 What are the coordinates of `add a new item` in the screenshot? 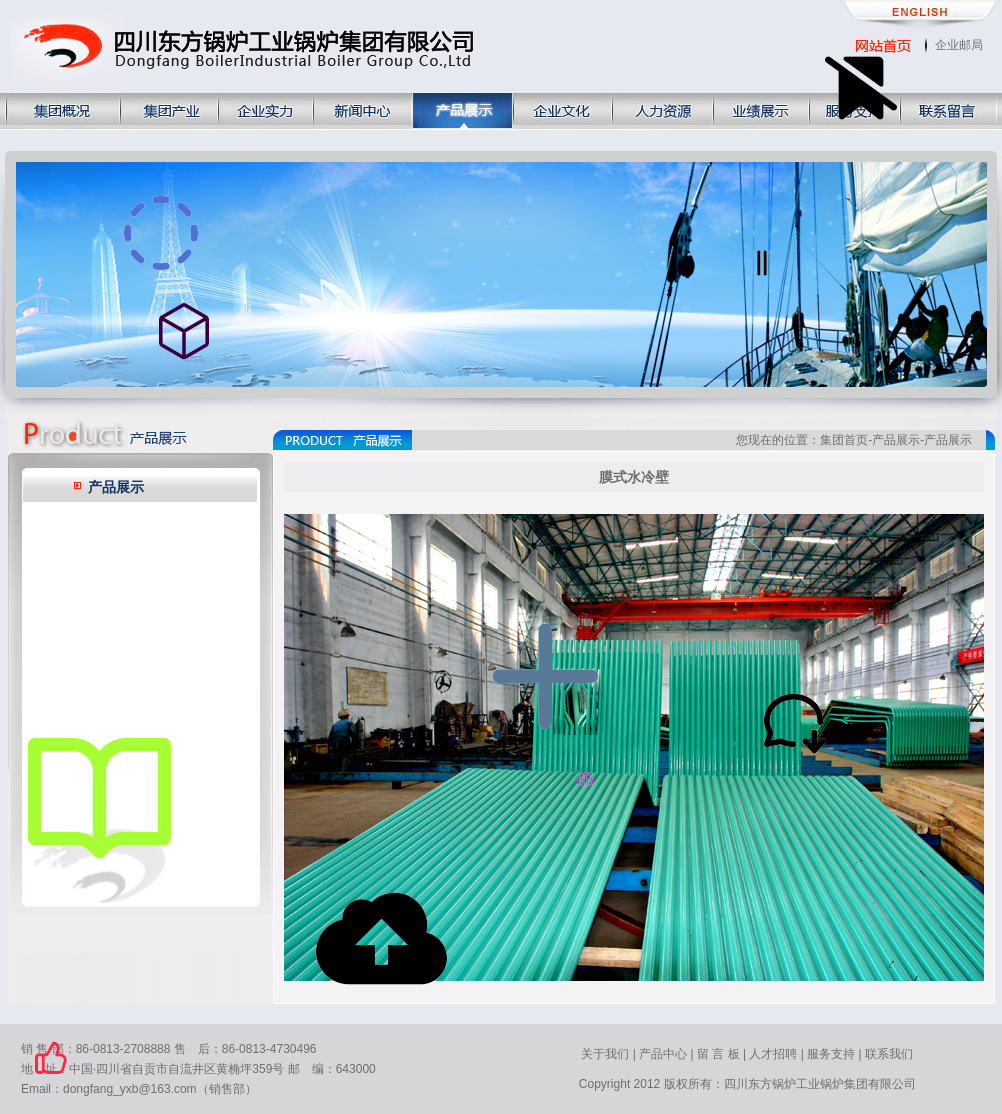 It's located at (547, 678).